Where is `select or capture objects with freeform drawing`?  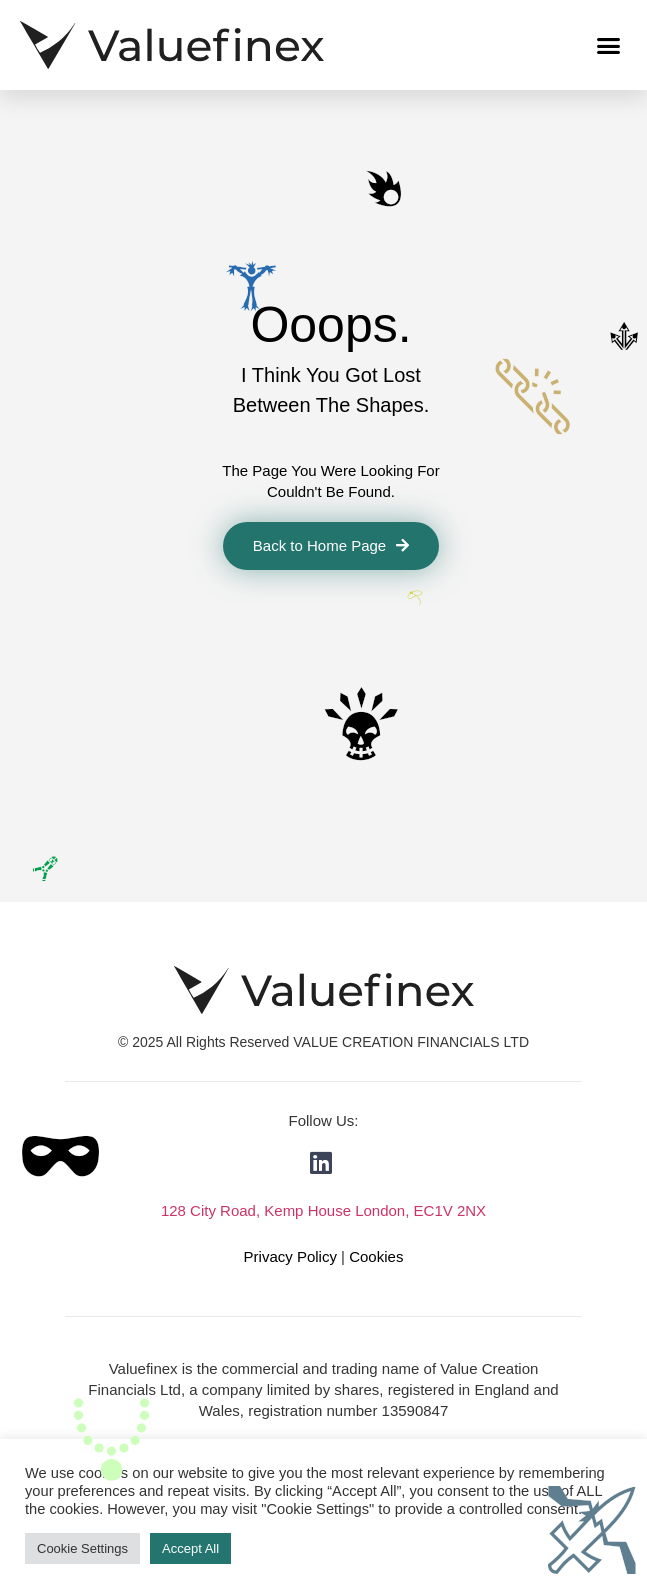 select or capture objects with freeform drawing is located at coordinates (415, 598).